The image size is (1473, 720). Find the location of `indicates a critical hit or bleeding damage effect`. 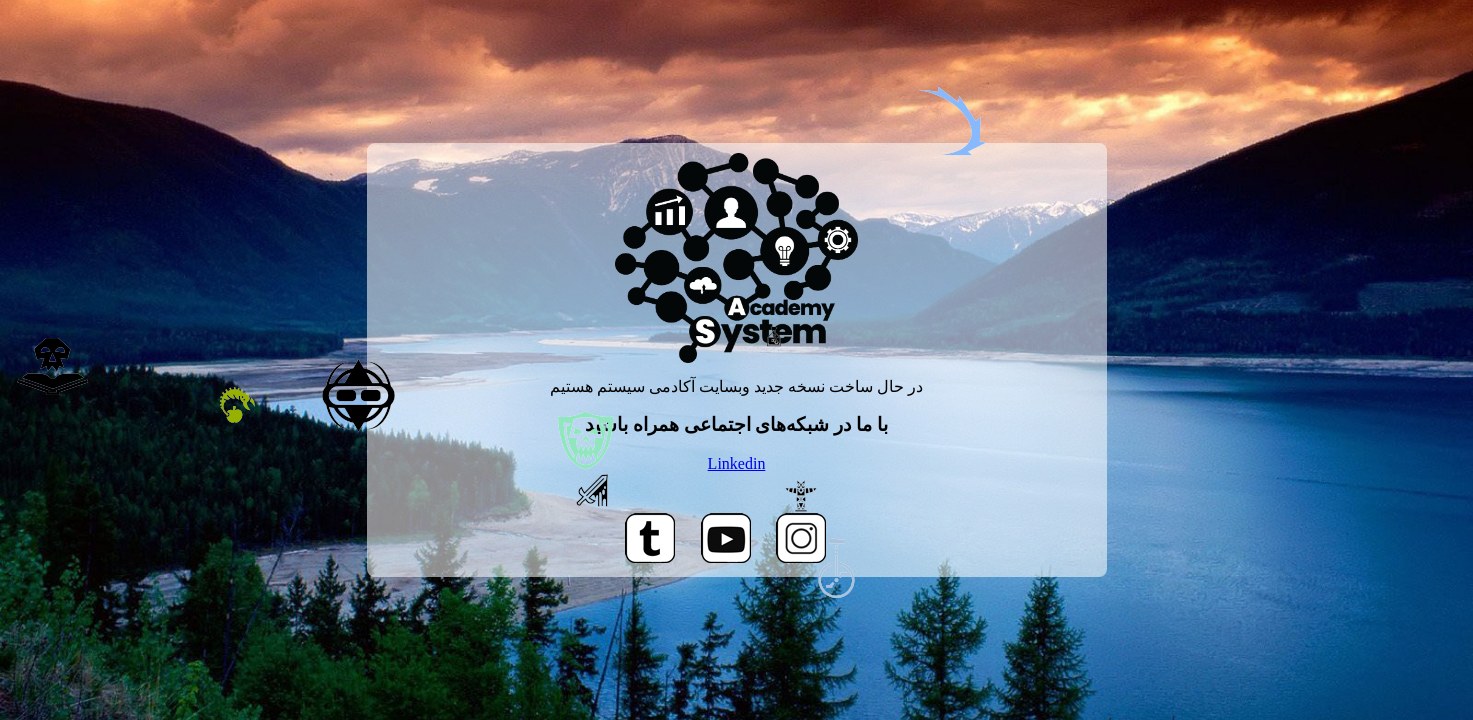

indicates a critical hit or bleeding damage effect is located at coordinates (592, 490).